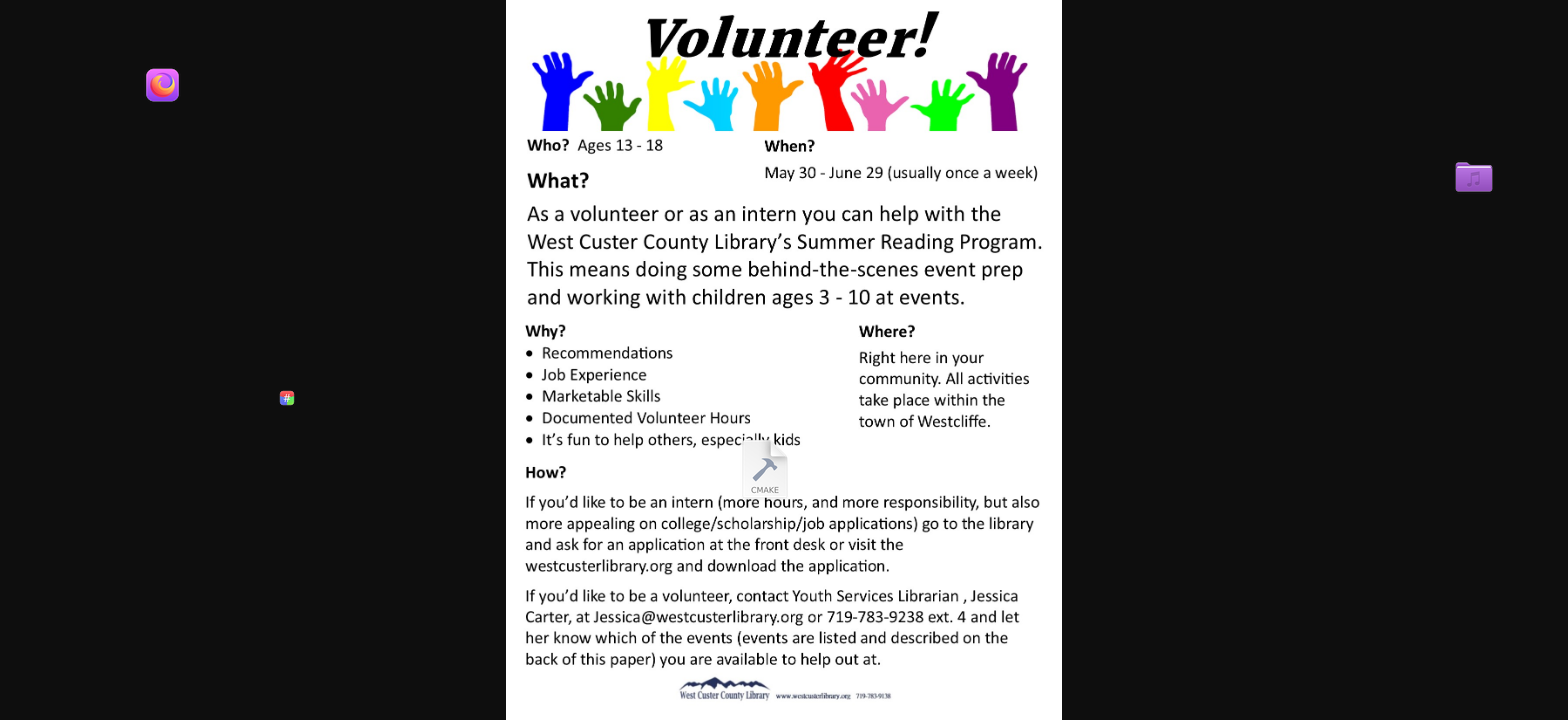 The height and width of the screenshot is (720, 1568). I want to click on open gtkhash checksum verification tool, so click(287, 398).